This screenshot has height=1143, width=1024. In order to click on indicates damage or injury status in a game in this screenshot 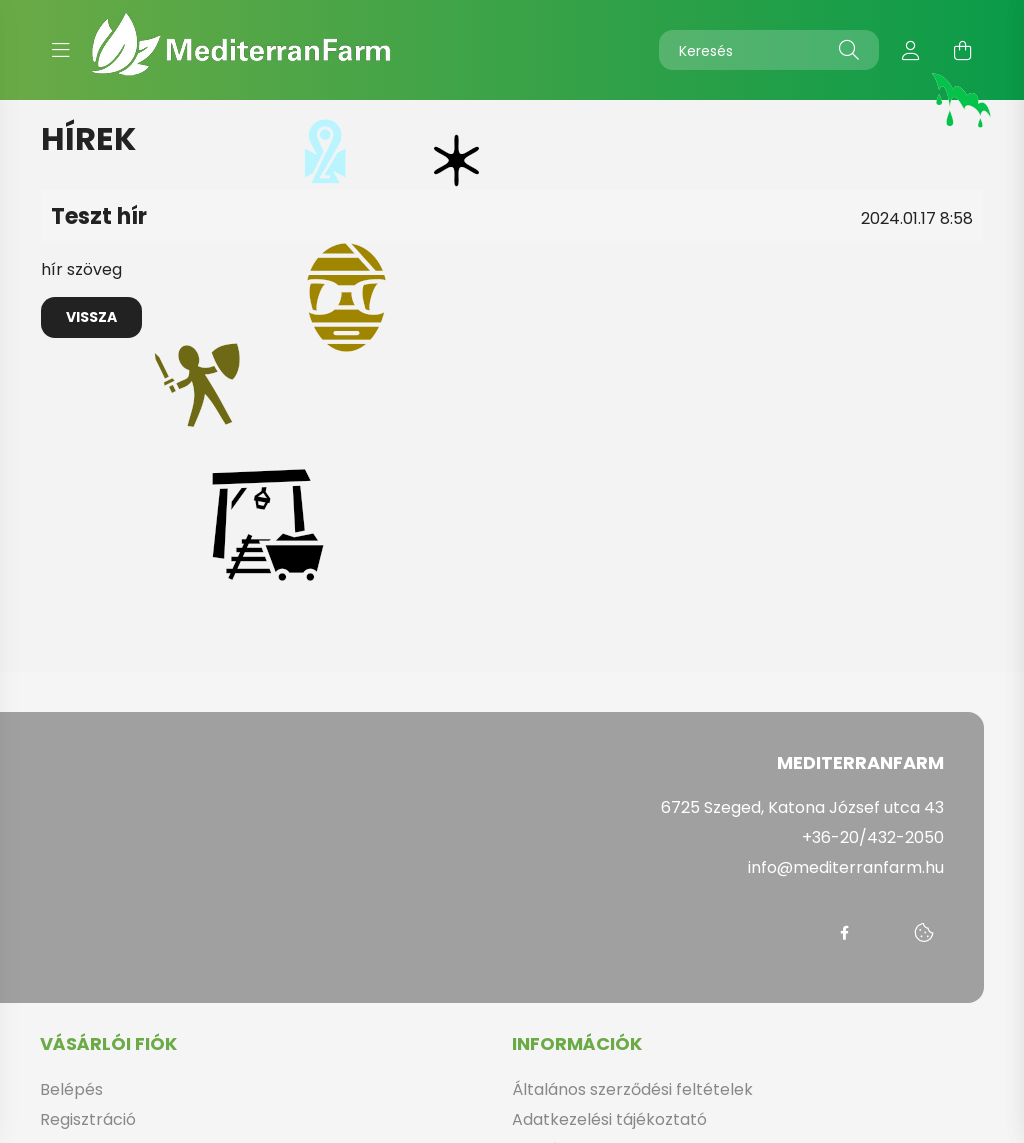, I will do `click(961, 102)`.